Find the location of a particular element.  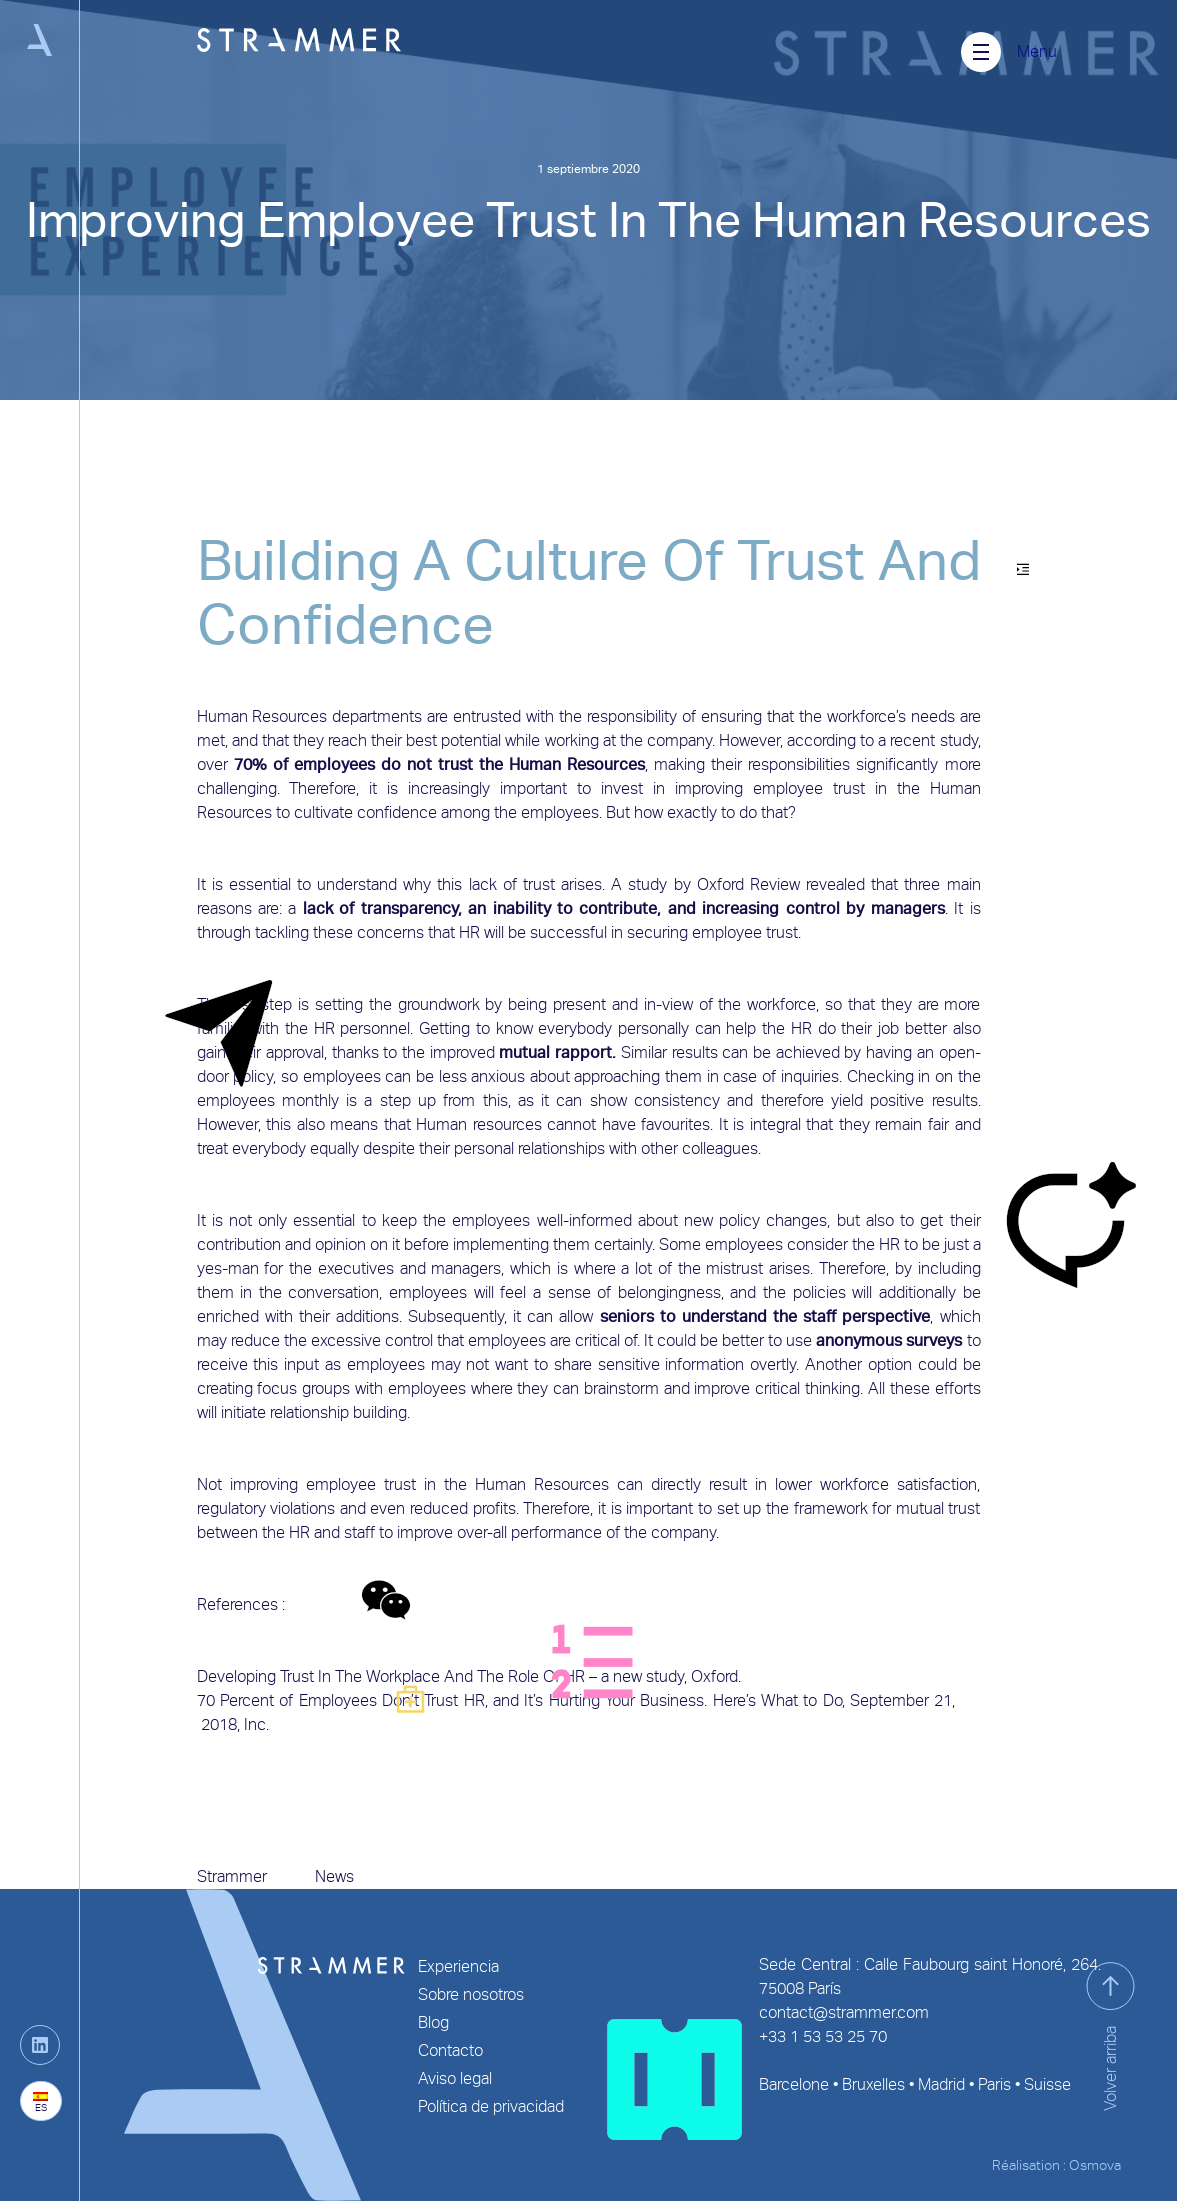

increase text indentation is located at coordinates (1023, 569).